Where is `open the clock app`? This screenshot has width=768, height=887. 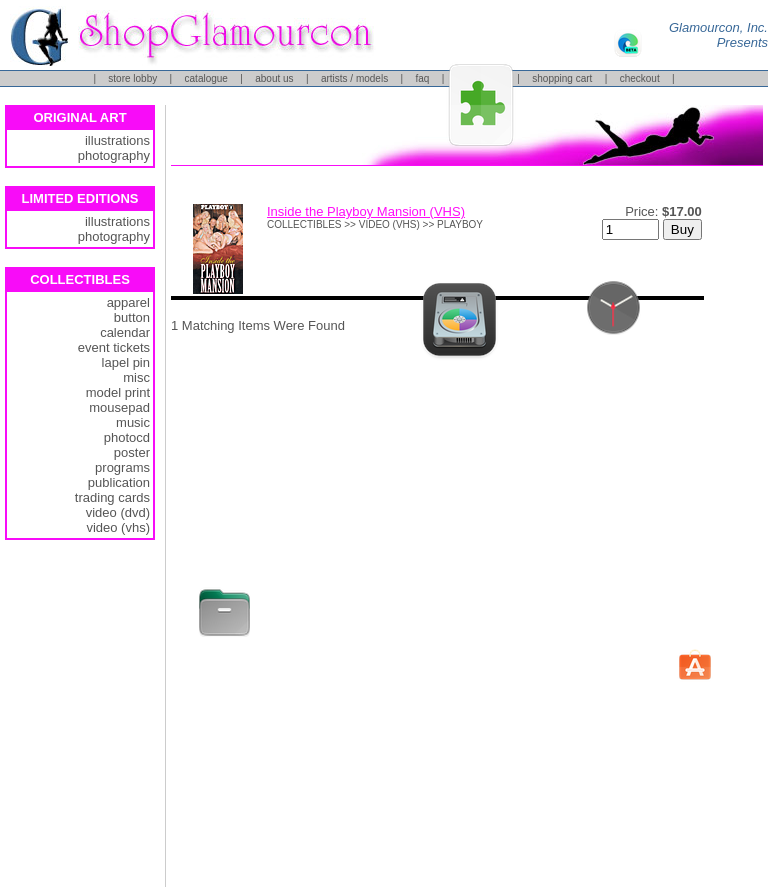
open the clock app is located at coordinates (613, 307).